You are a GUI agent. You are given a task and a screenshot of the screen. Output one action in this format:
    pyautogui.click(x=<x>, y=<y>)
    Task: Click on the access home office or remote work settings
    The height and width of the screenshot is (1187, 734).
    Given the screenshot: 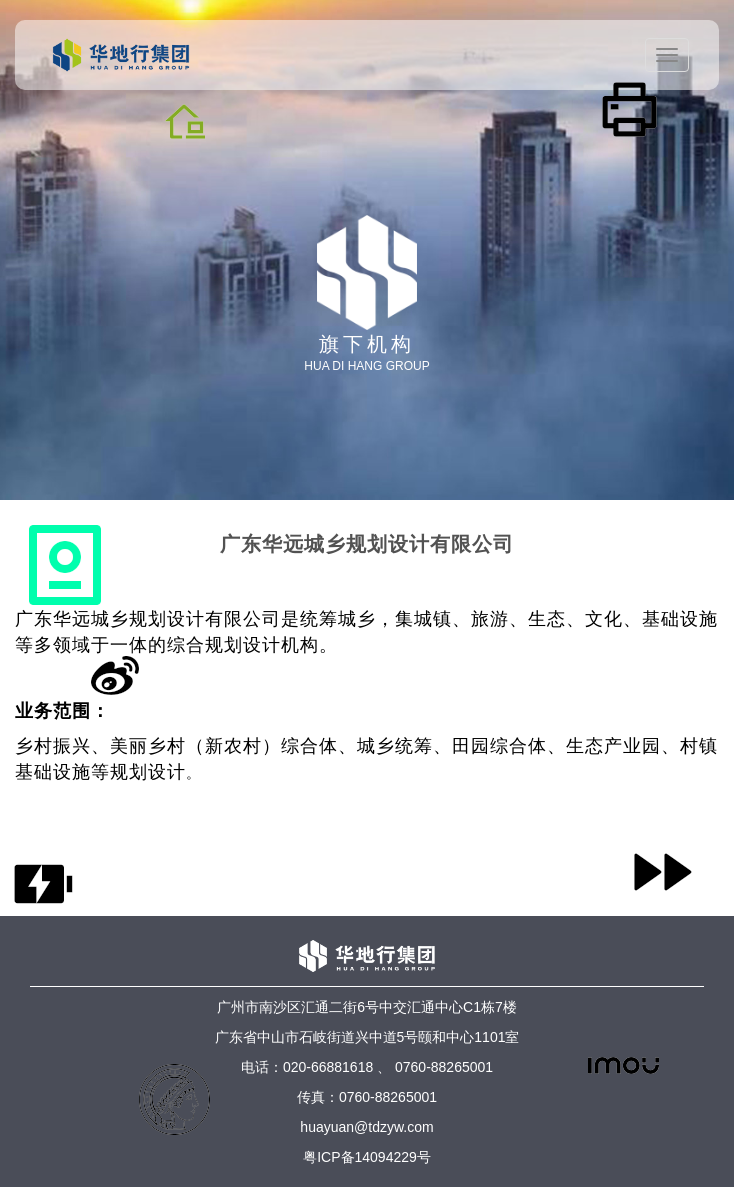 What is the action you would take?
    pyautogui.click(x=184, y=123)
    